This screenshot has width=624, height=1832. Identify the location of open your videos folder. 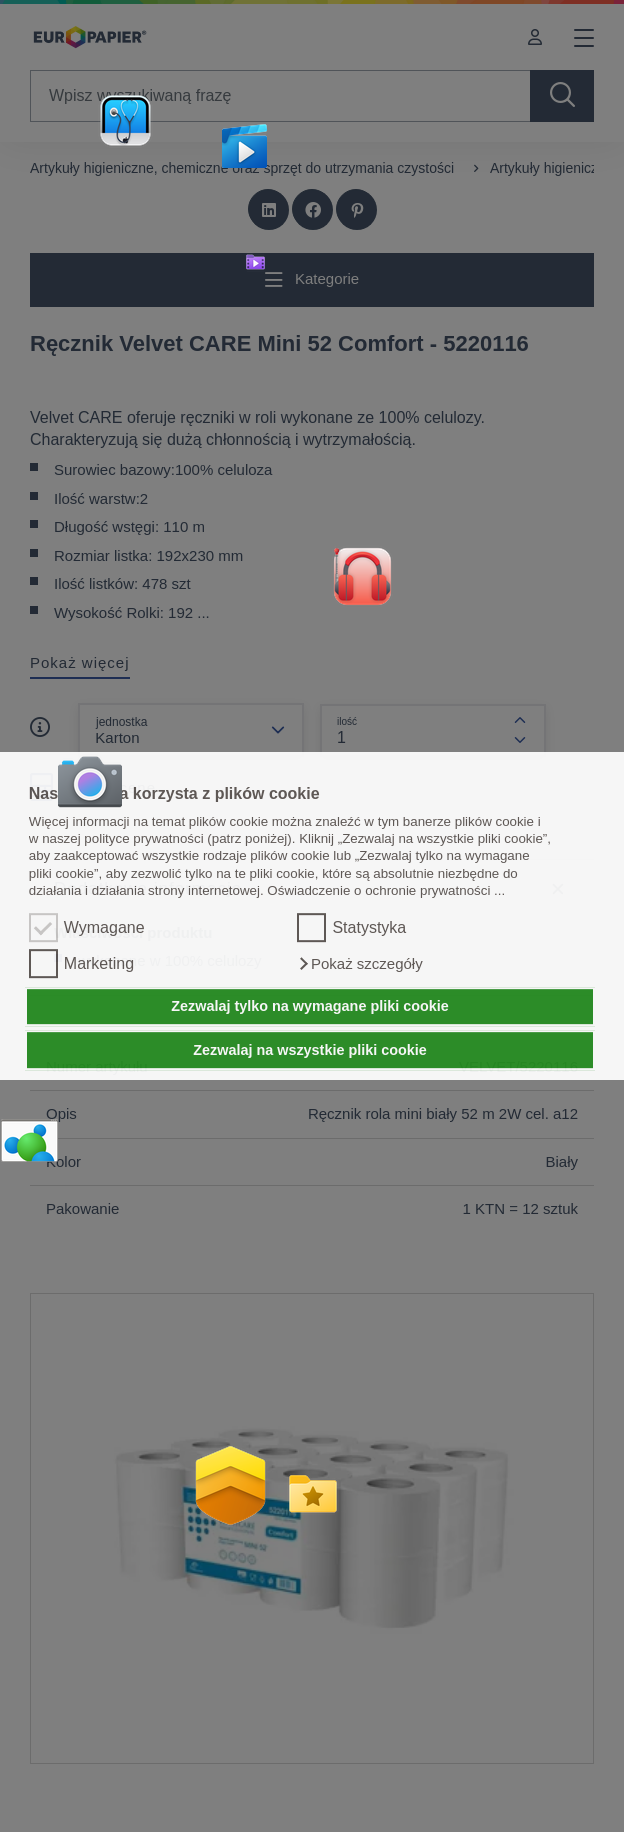
(255, 262).